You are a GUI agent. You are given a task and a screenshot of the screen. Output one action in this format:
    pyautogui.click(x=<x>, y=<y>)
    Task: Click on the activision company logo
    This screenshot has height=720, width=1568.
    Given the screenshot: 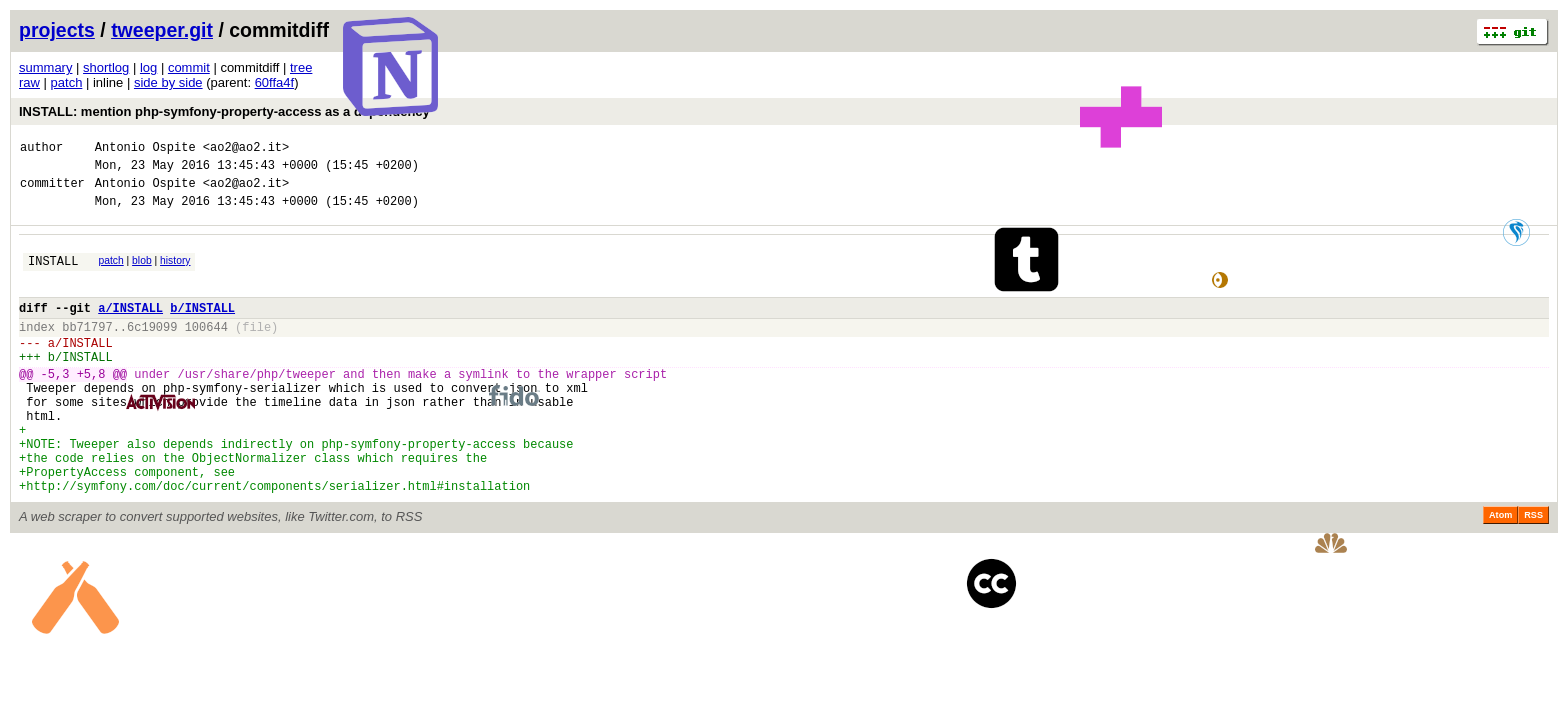 What is the action you would take?
    pyautogui.click(x=160, y=402)
    